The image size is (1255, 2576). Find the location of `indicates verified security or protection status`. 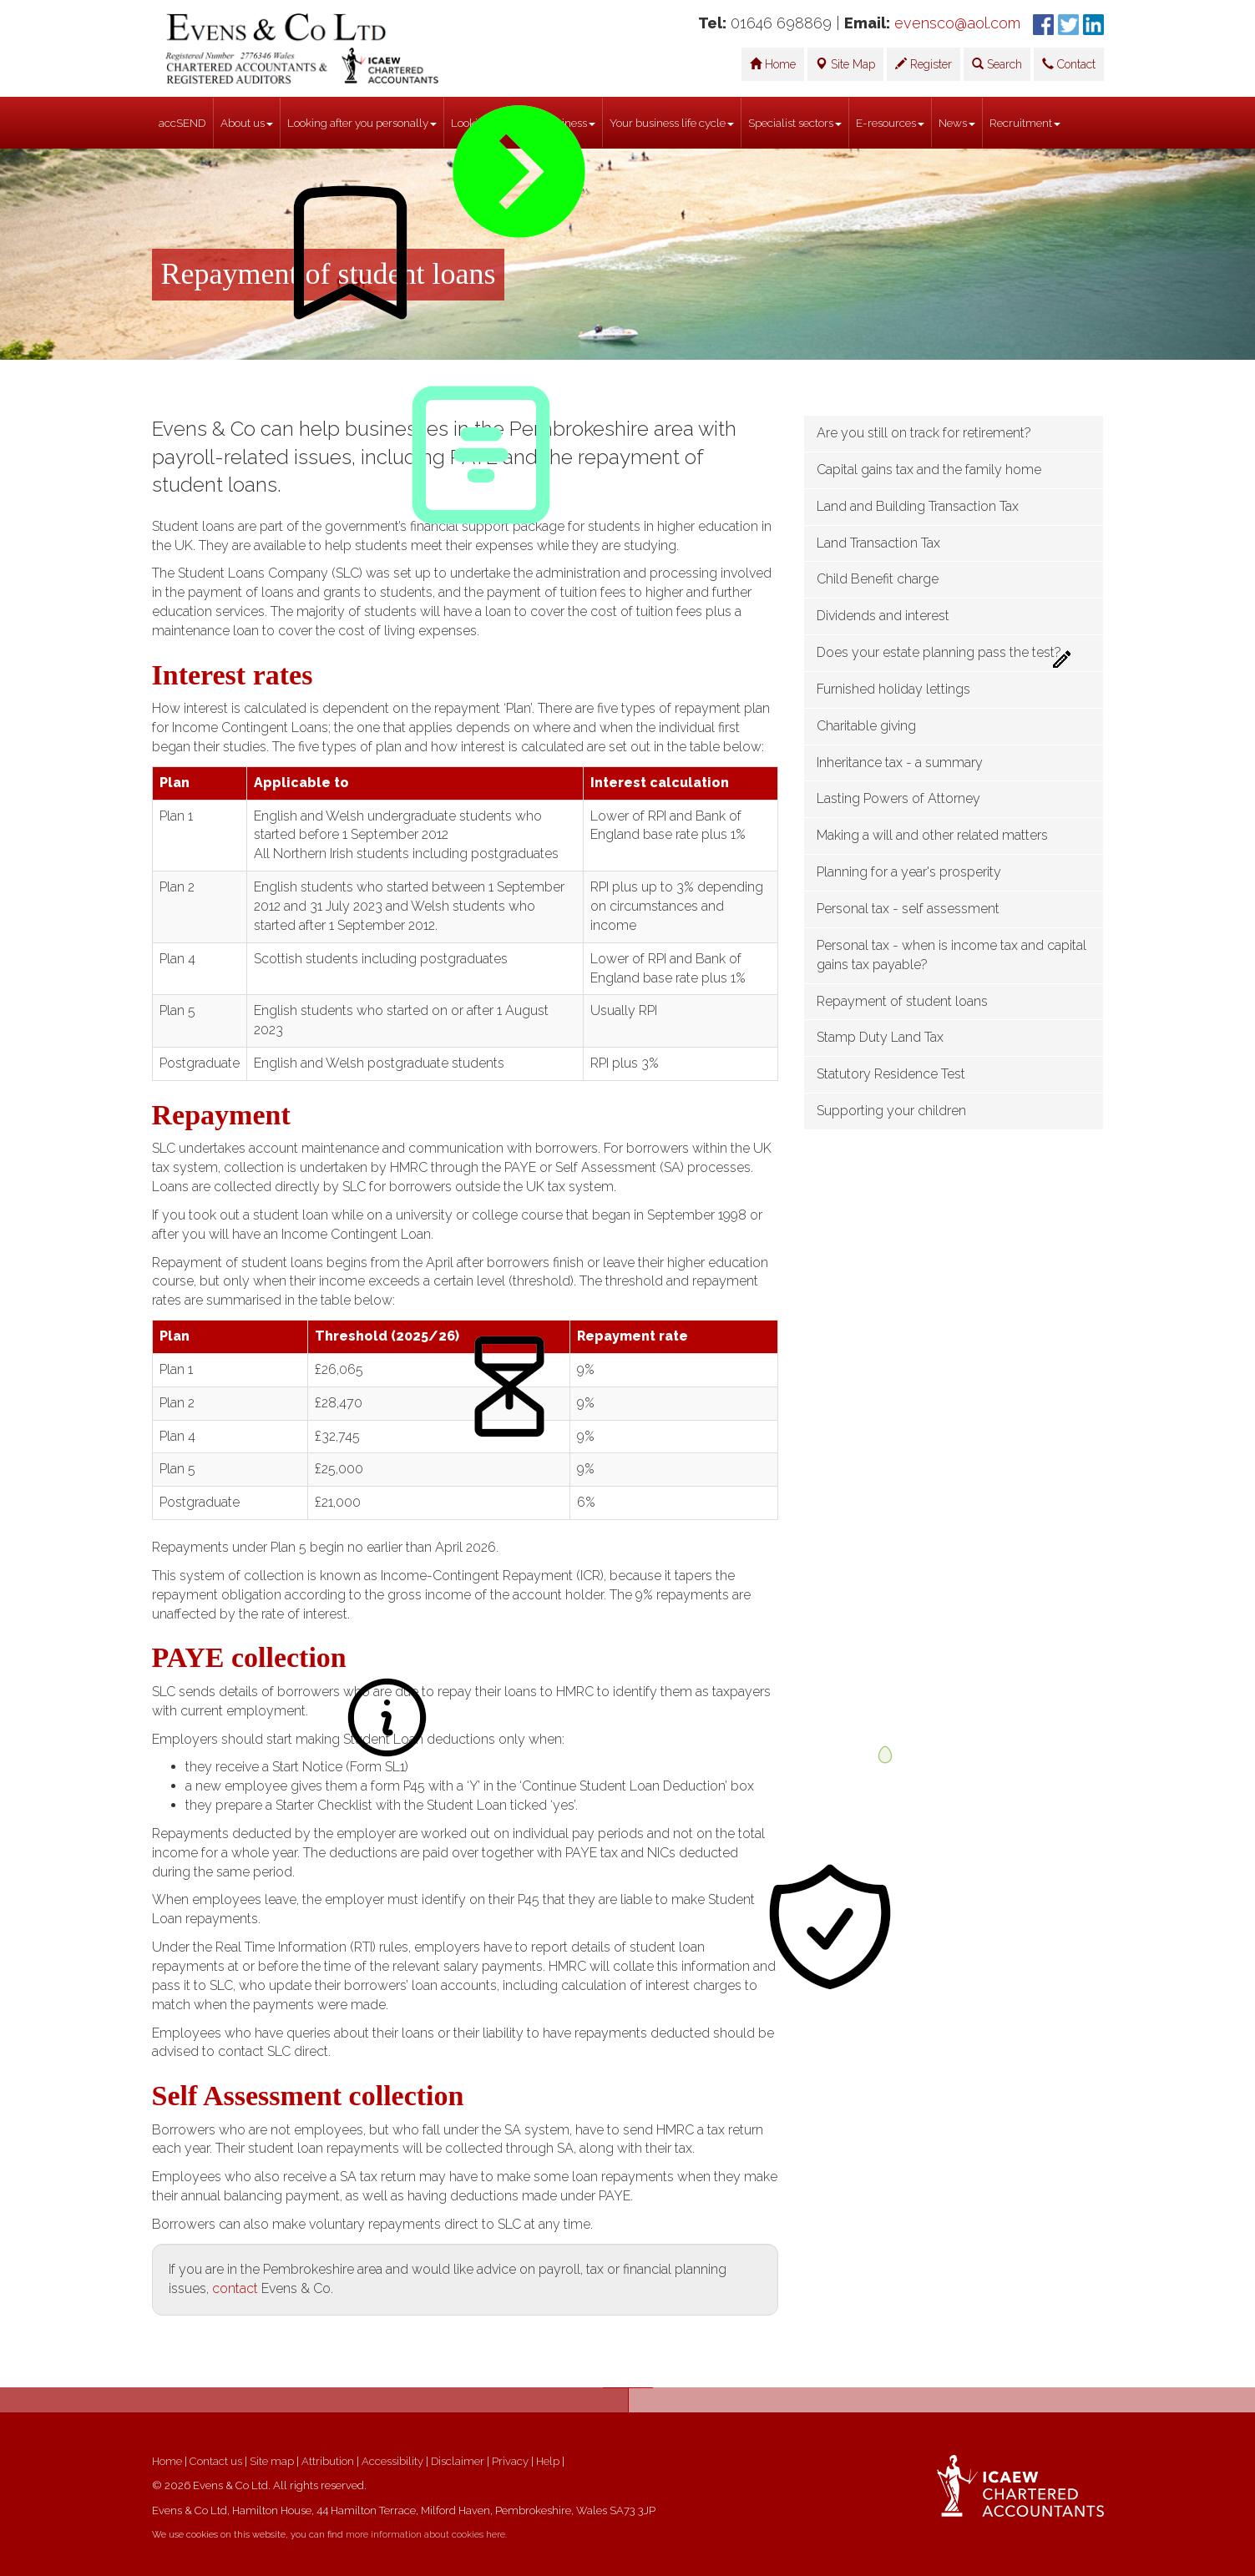

indicates verified security or protection status is located at coordinates (830, 1927).